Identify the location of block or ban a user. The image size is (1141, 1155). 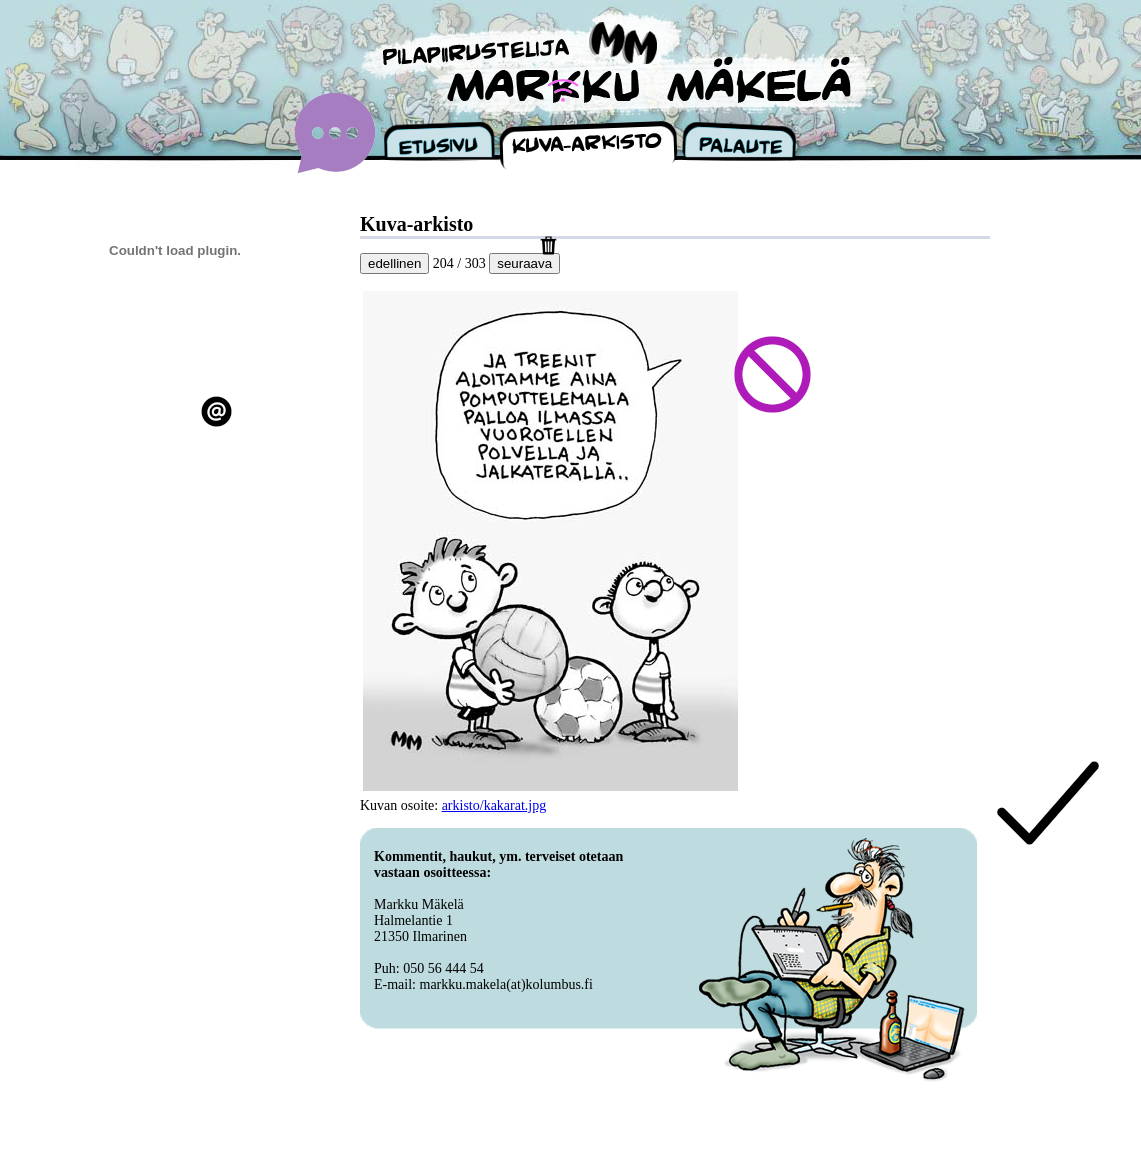
(772, 374).